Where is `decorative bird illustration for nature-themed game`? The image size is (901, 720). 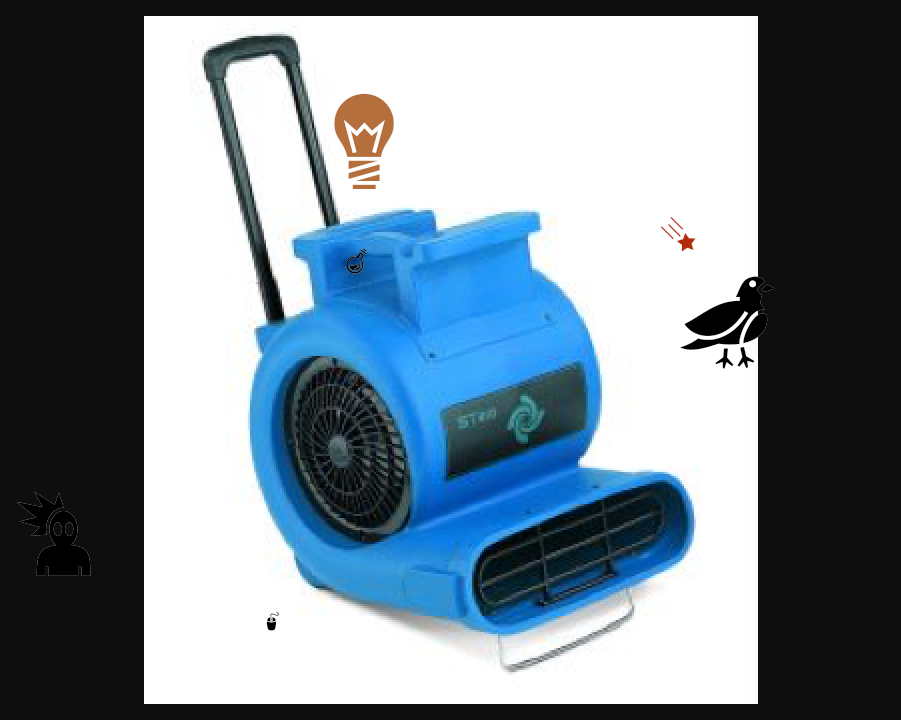 decorative bird illustration for nature-themed game is located at coordinates (727, 322).